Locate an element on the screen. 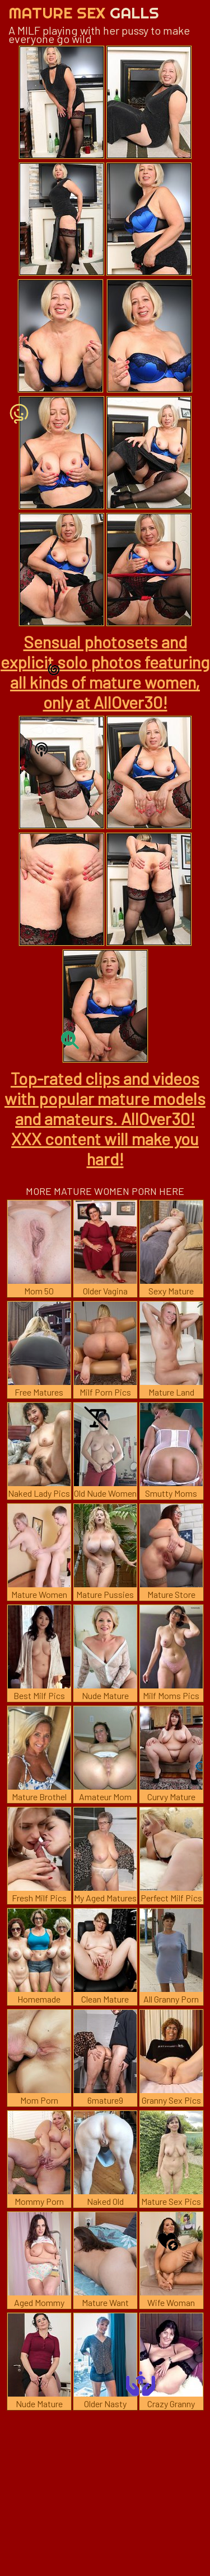 The width and height of the screenshot is (210, 2576). indicates loading or processing in progress is located at coordinates (54, 670).